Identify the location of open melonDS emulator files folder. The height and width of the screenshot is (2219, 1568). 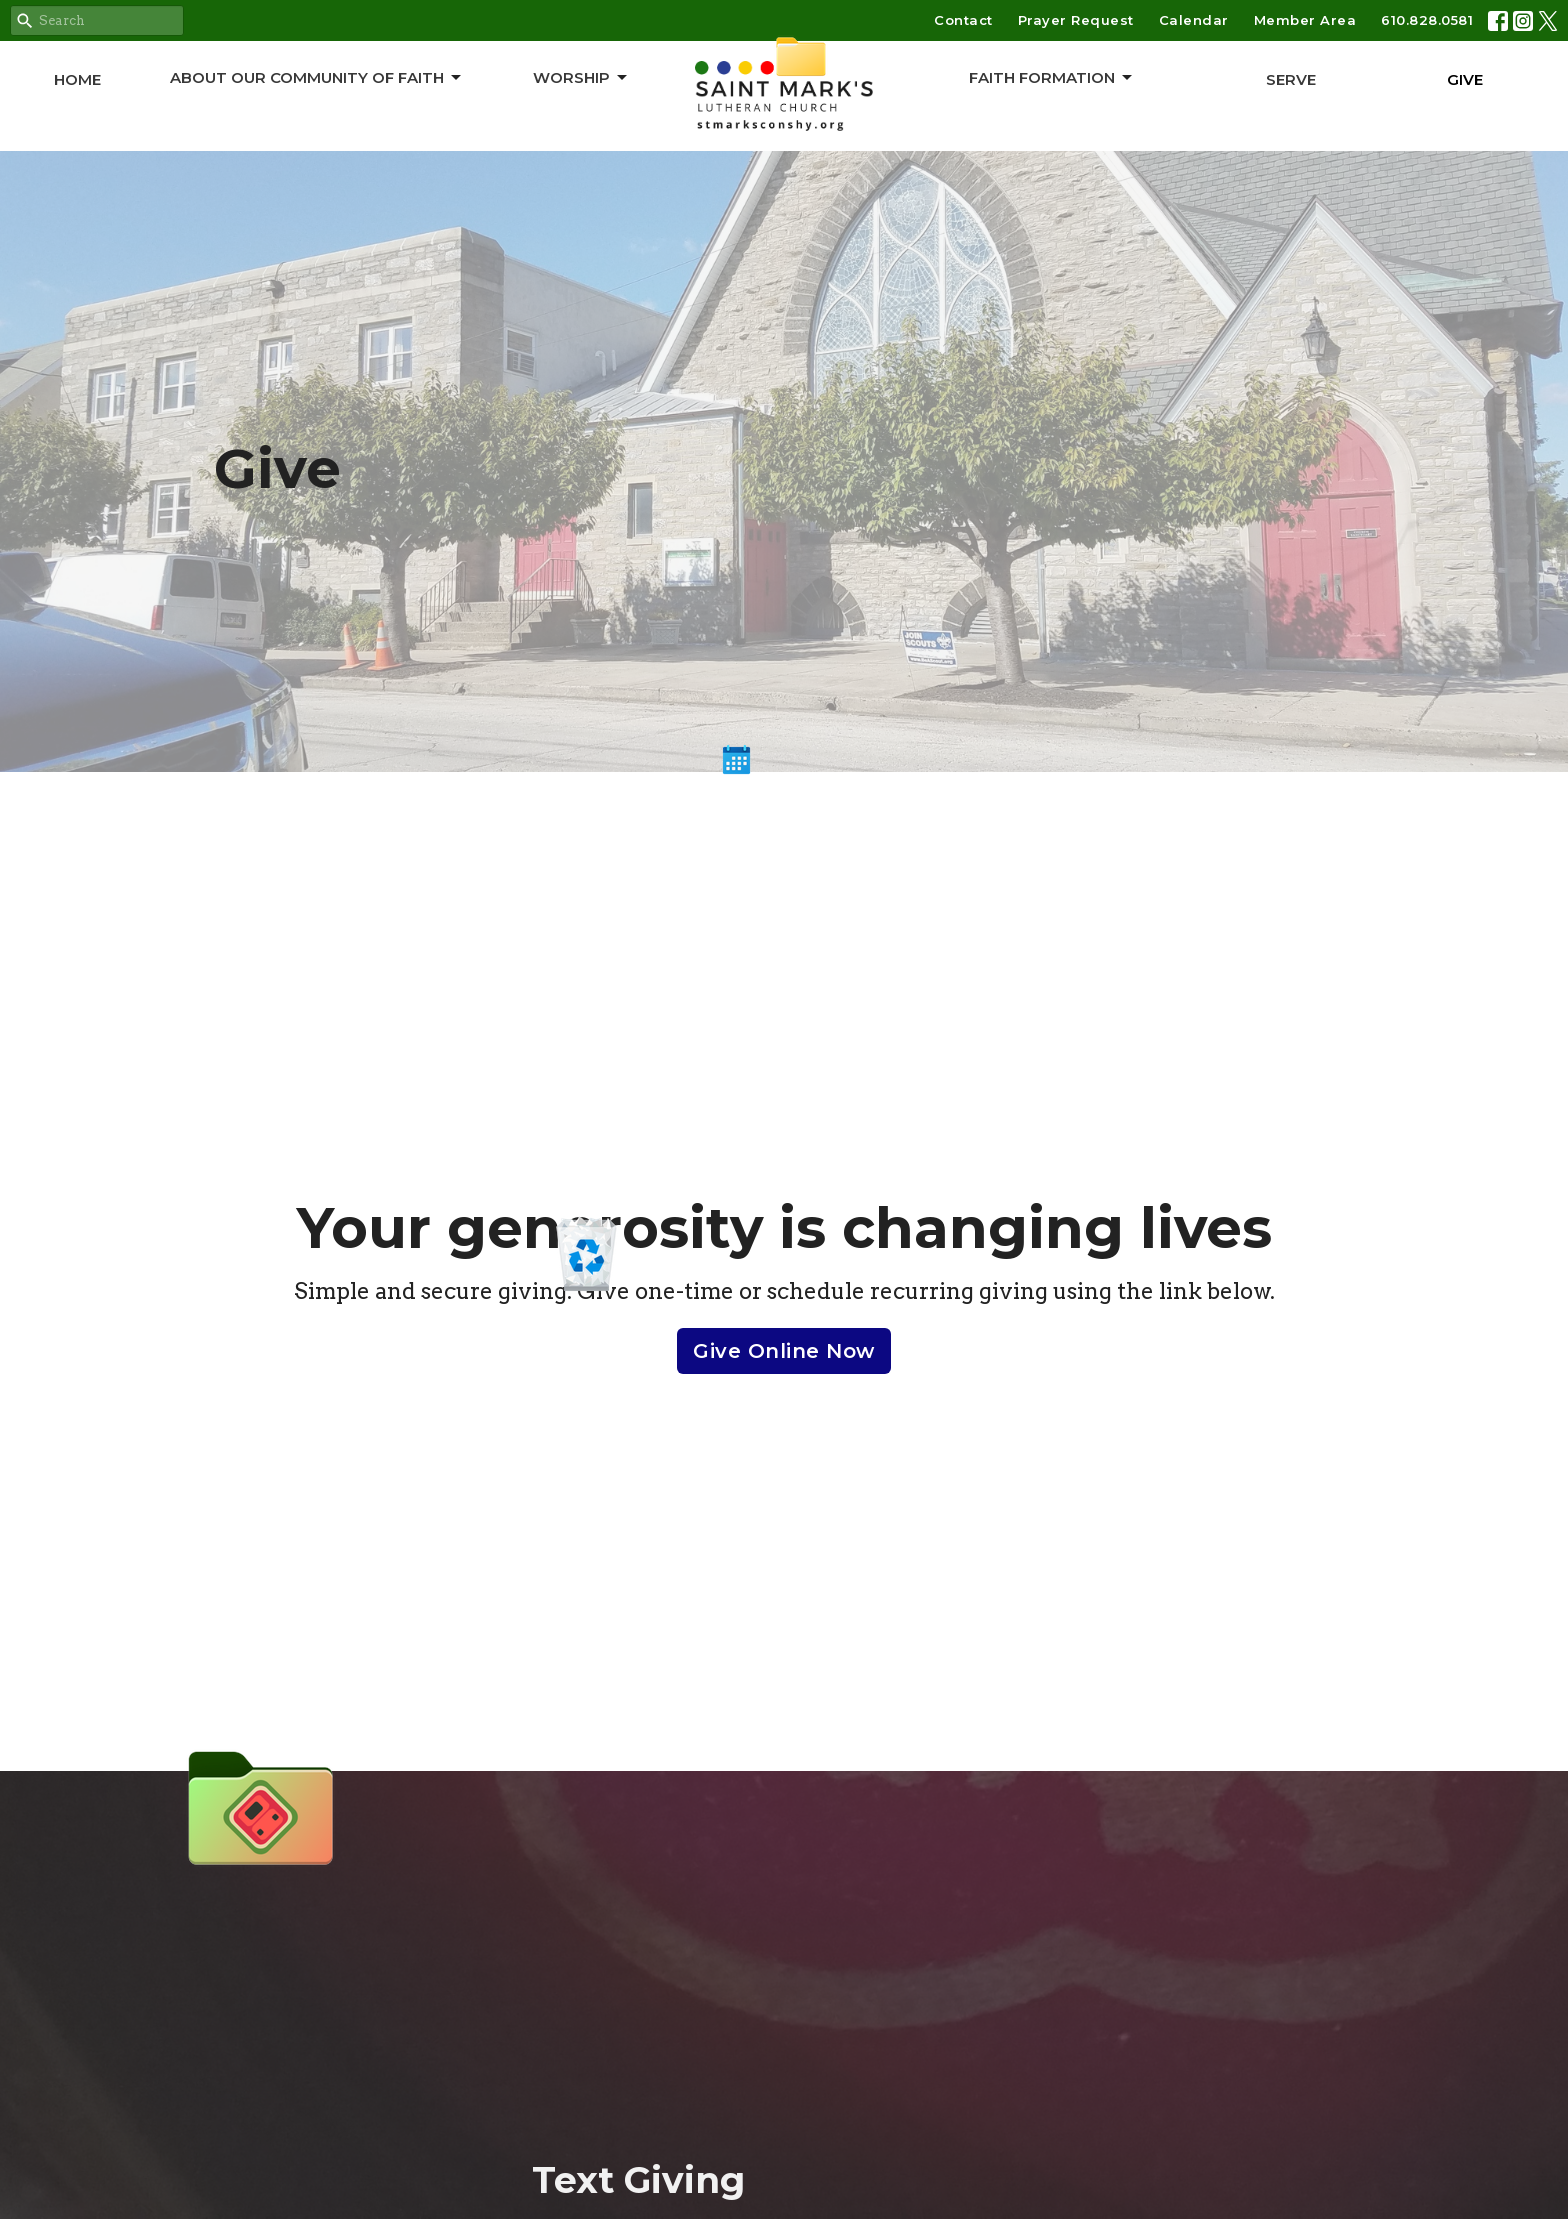
(260, 1812).